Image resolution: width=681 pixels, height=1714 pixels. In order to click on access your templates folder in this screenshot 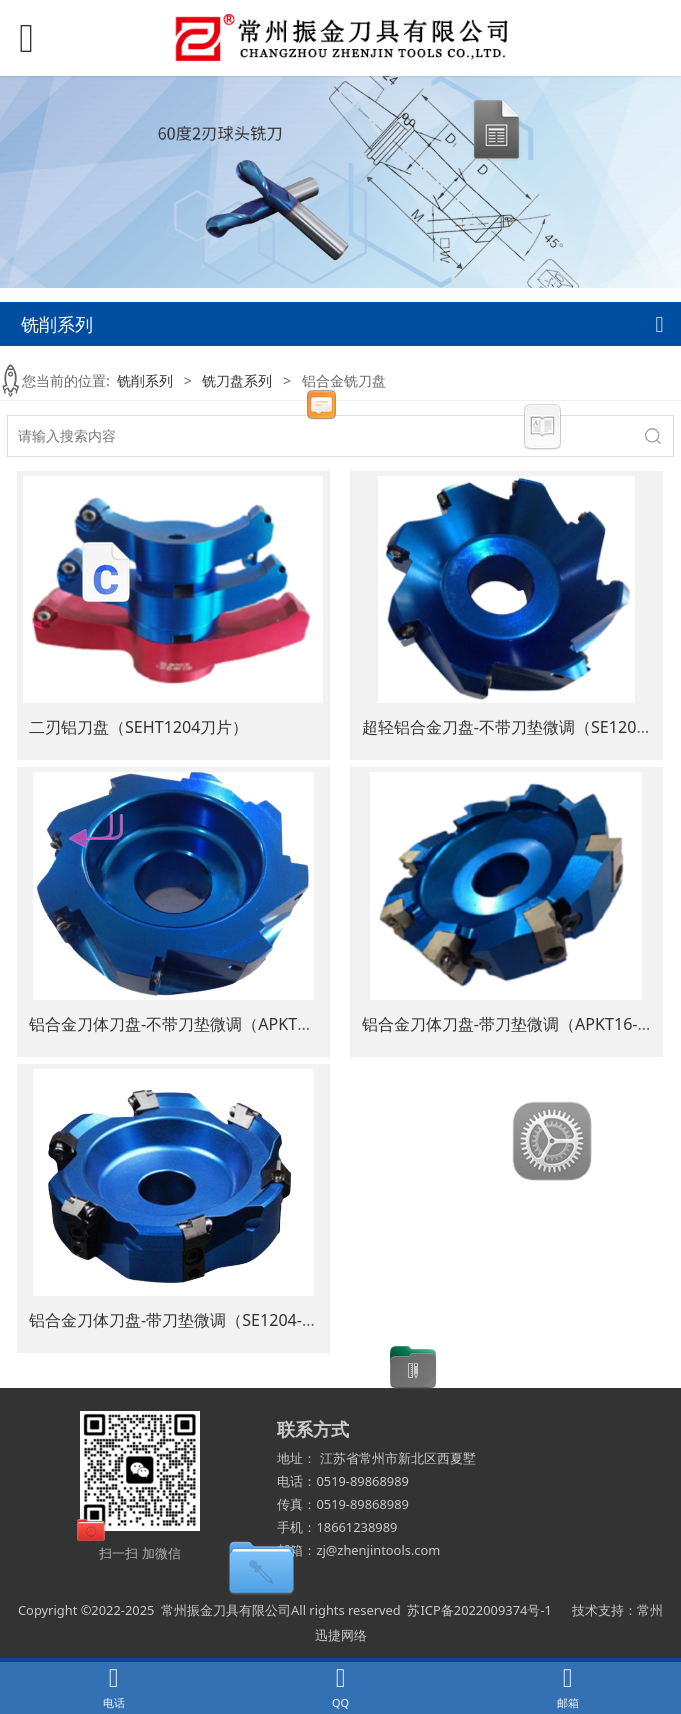, I will do `click(413, 1367)`.